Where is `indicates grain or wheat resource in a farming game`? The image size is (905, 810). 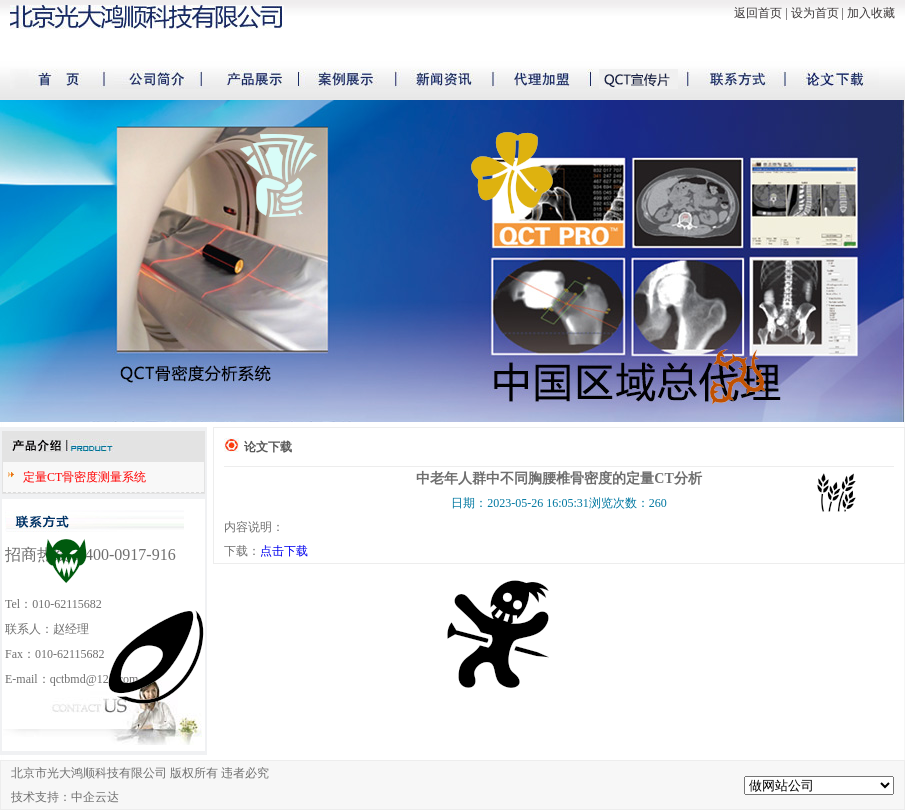 indicates grain or wheat resource in a farming game is located at coordinates (836, 492).